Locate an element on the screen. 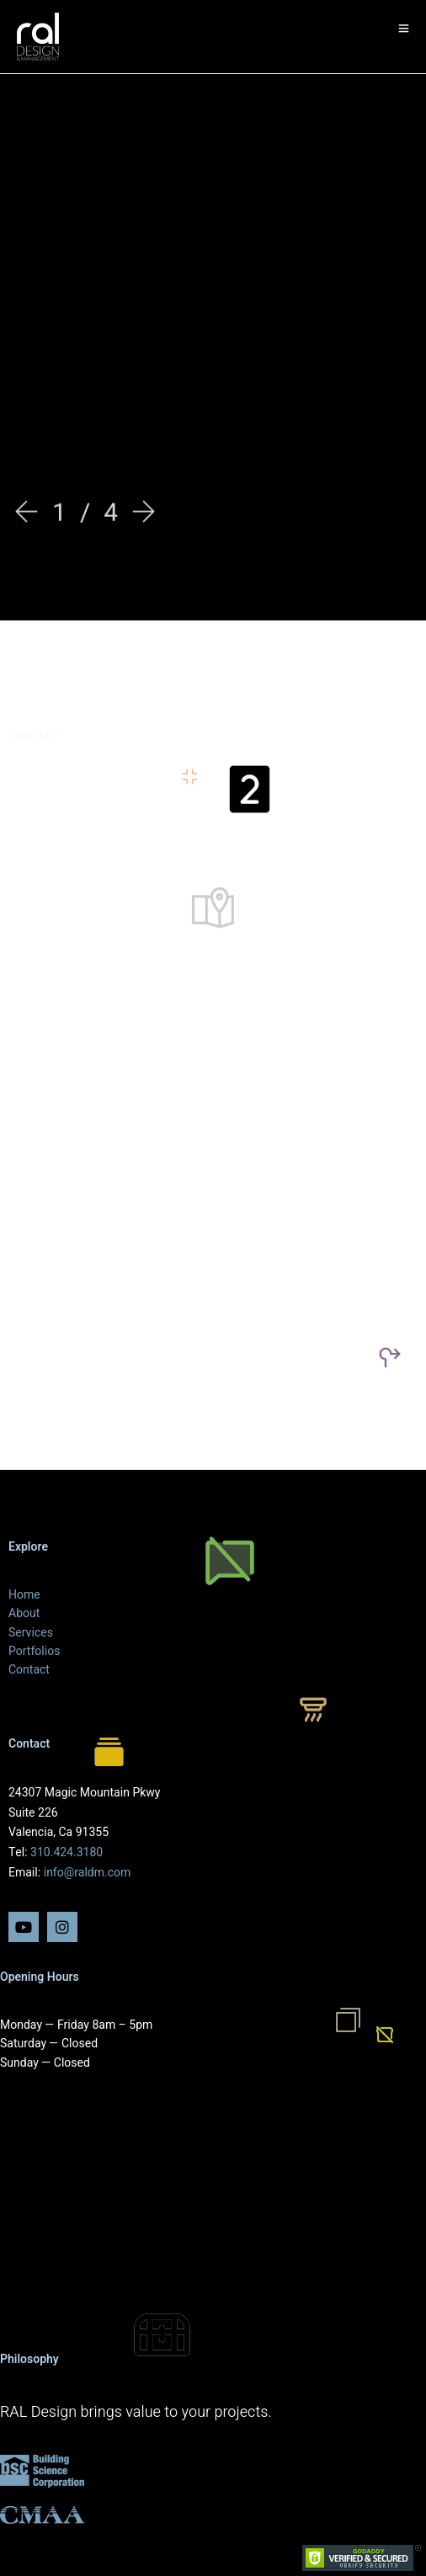 The width and height of the screenshot is (426, 2576). view stacked cards or layers is located at coordinates (109, 1753).